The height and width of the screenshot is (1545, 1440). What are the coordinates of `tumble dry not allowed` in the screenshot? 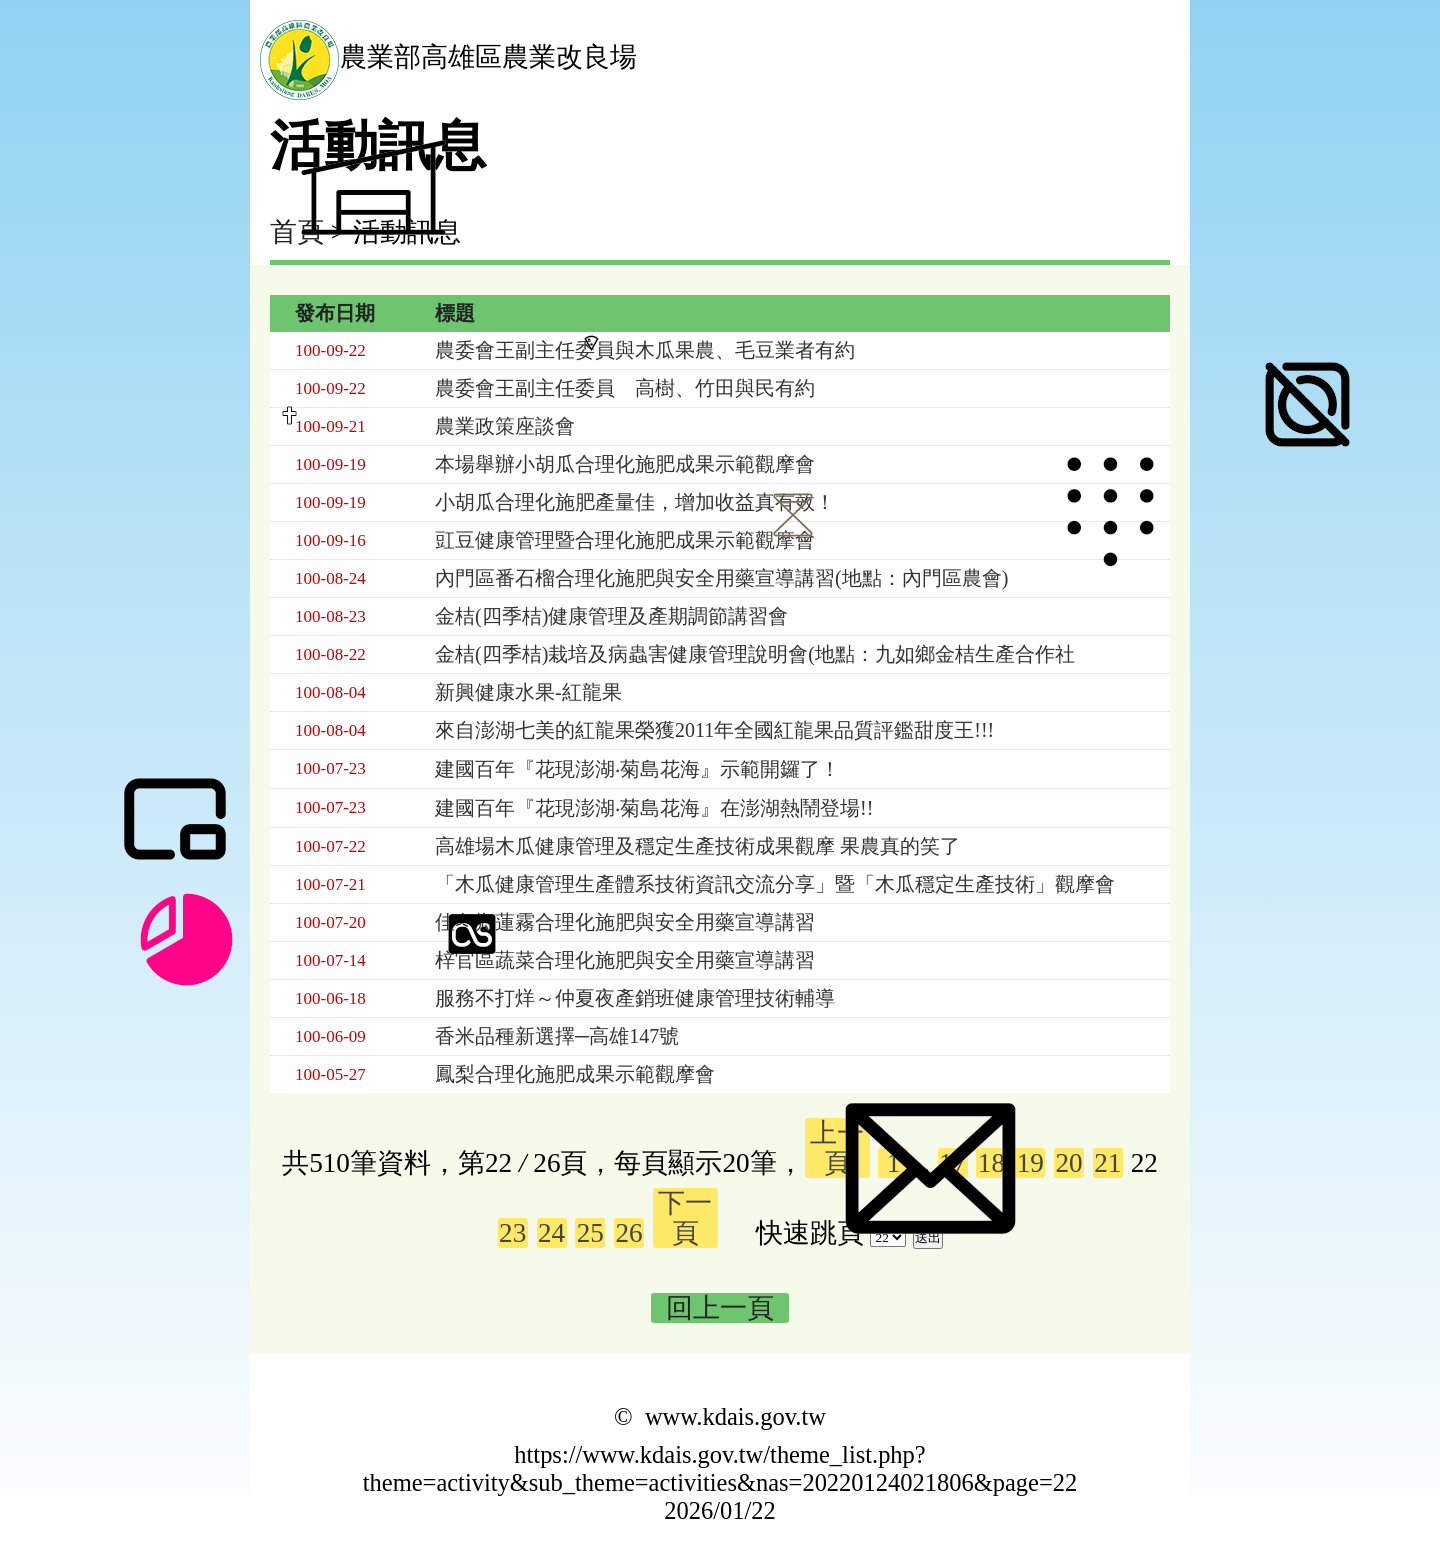 It's located at (1307, 404).